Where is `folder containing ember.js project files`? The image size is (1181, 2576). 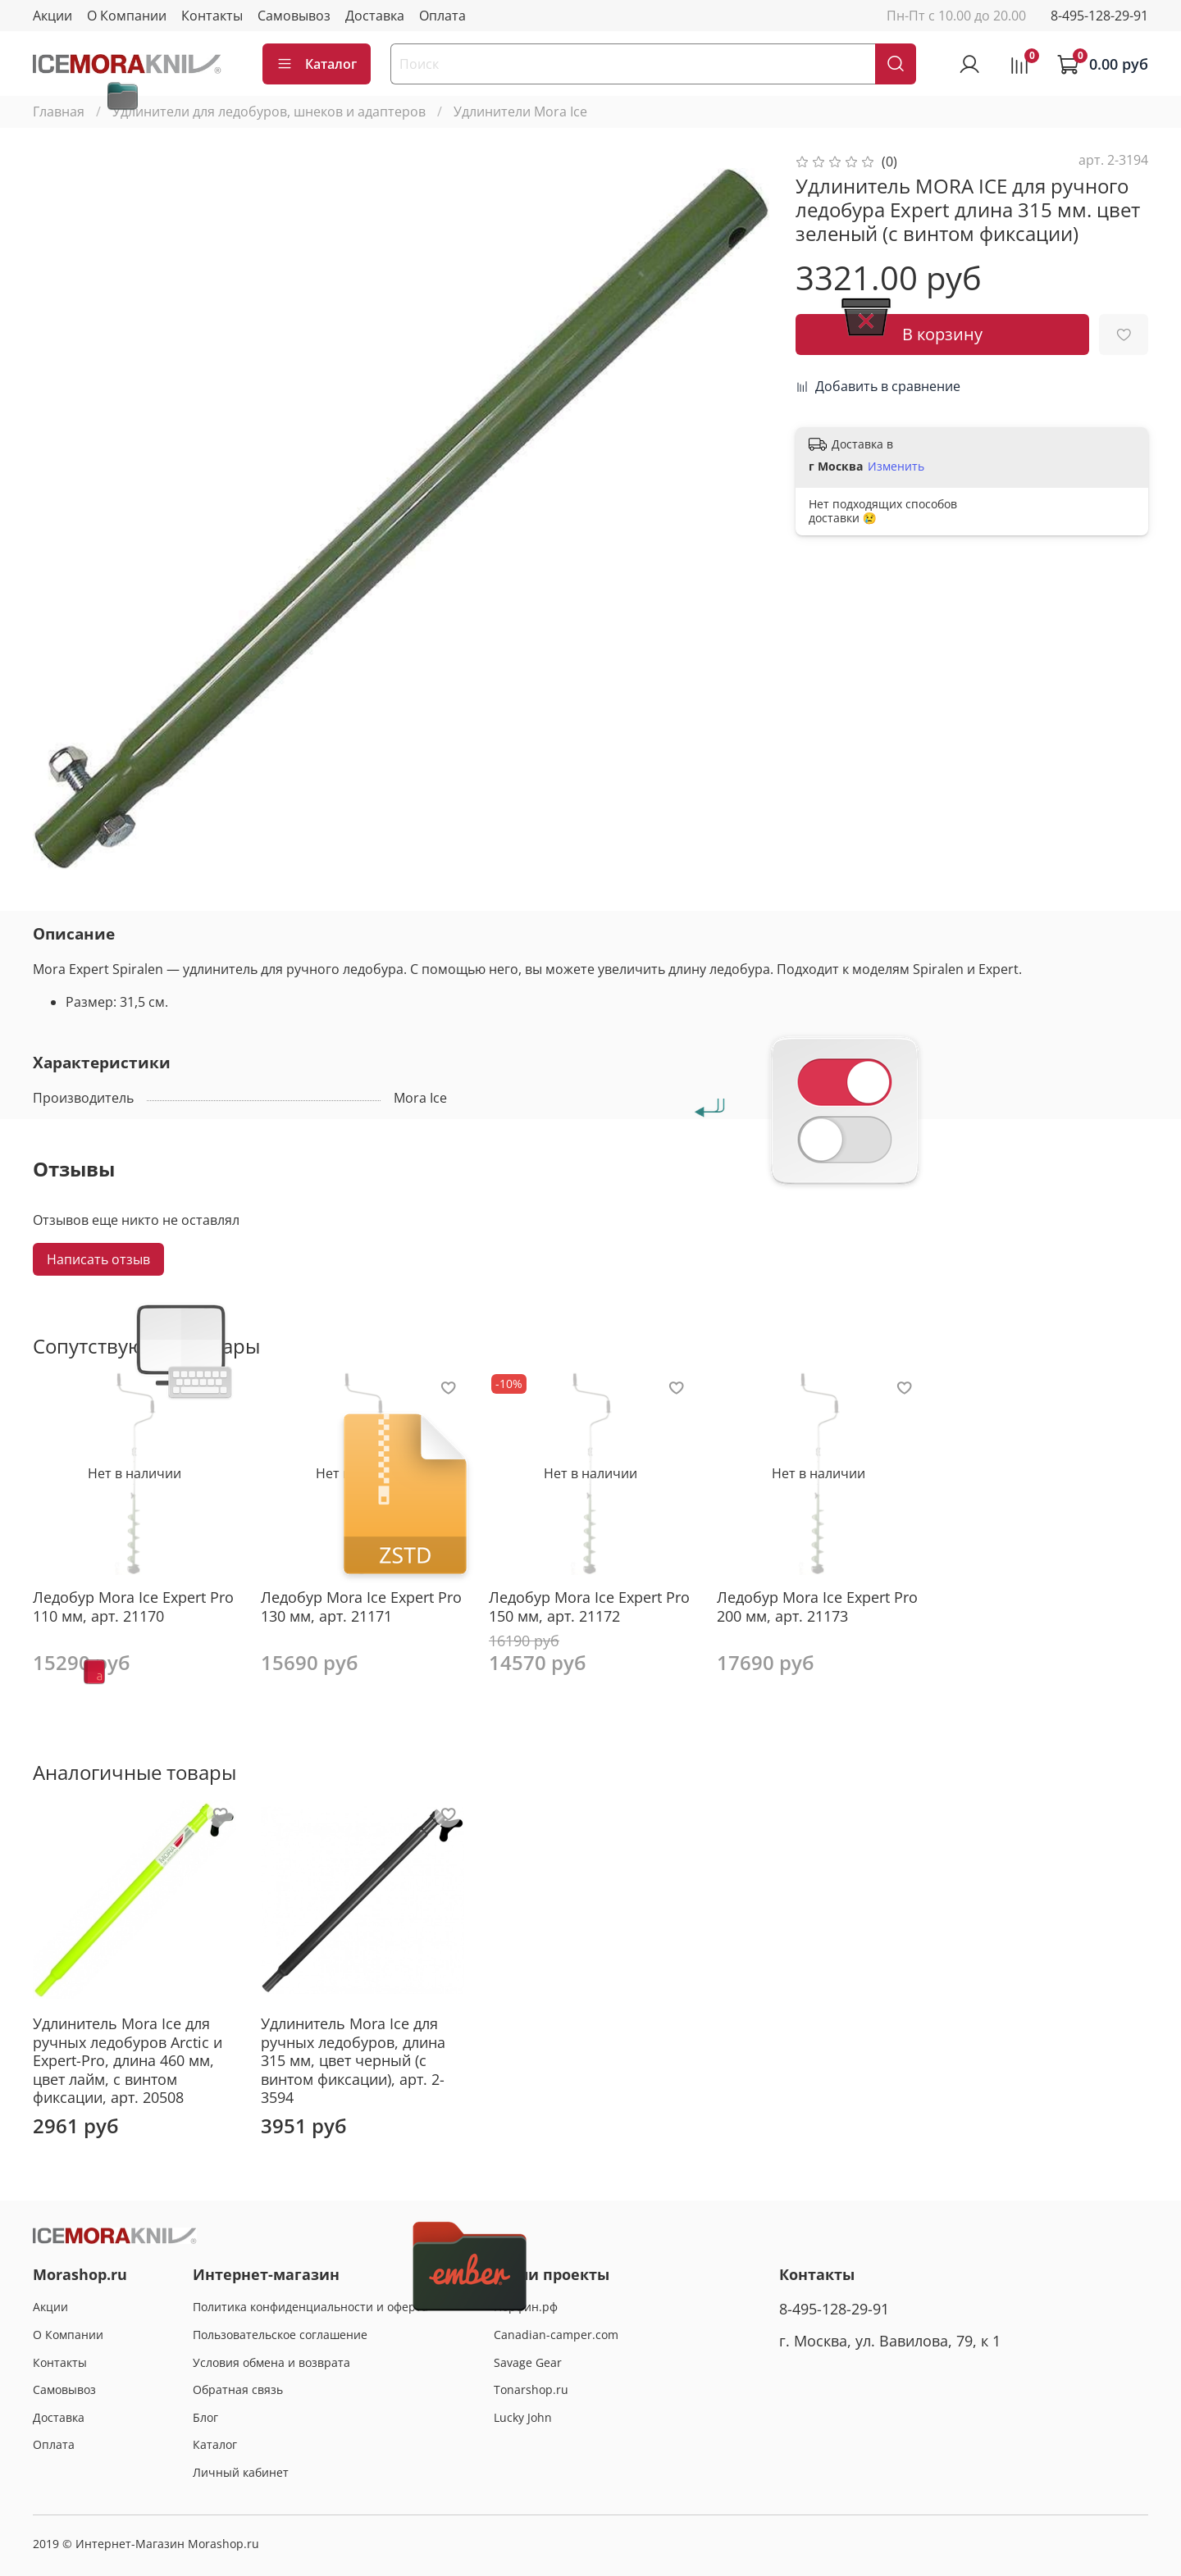
folder containing ember.js project files is located at coordinates (469, 2269).